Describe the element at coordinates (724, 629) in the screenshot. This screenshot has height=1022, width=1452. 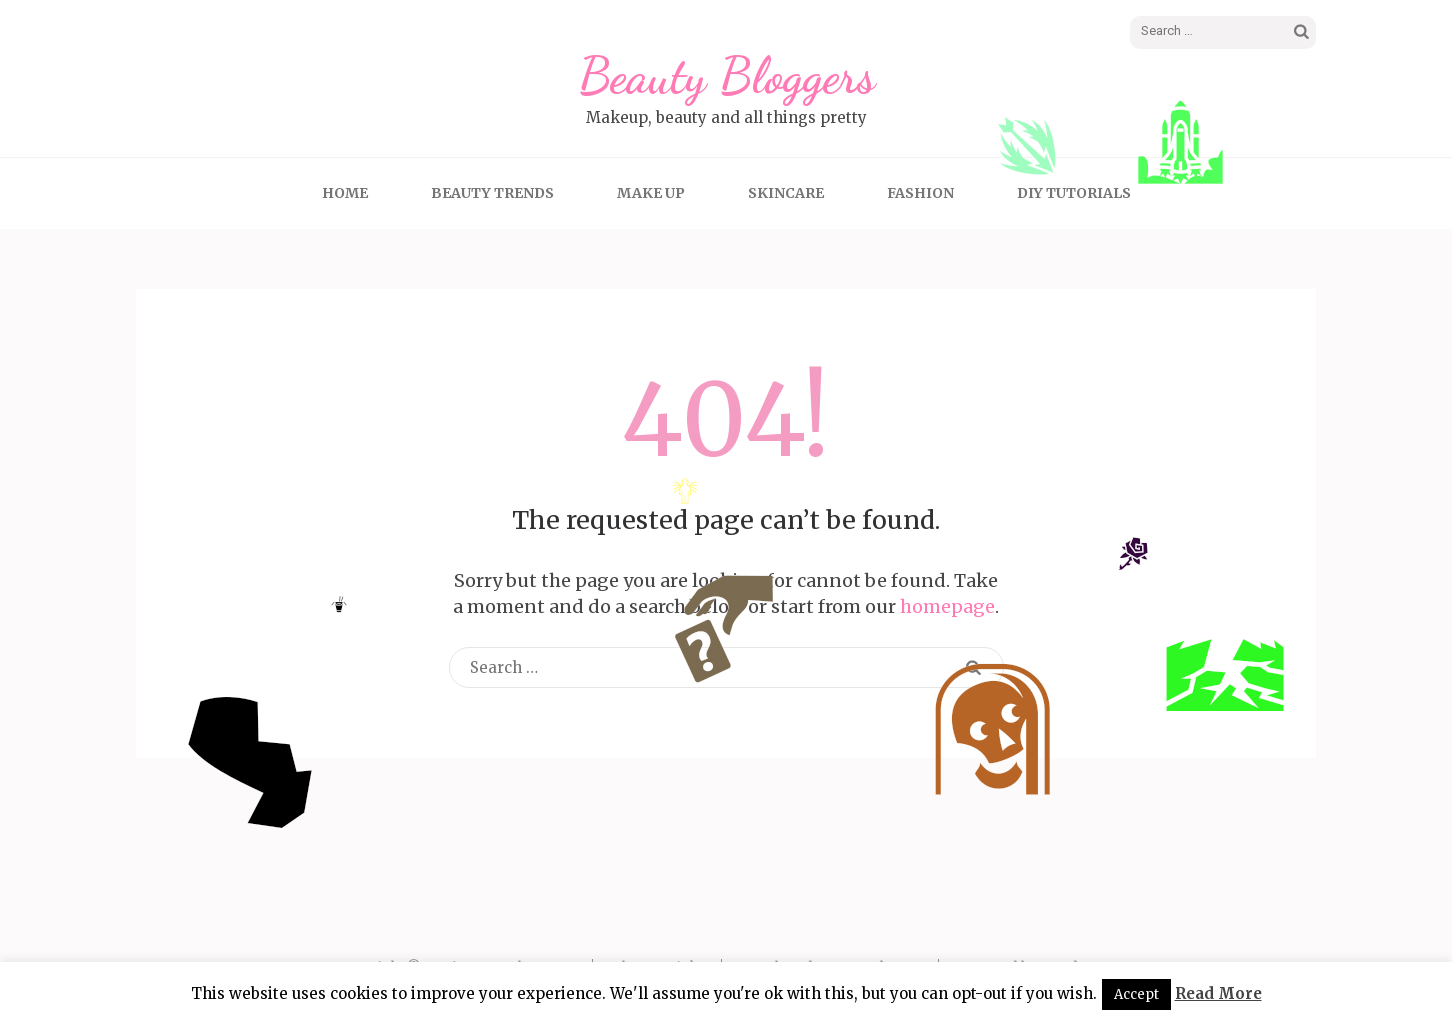
I see `draw a random card from the deck` at that location.